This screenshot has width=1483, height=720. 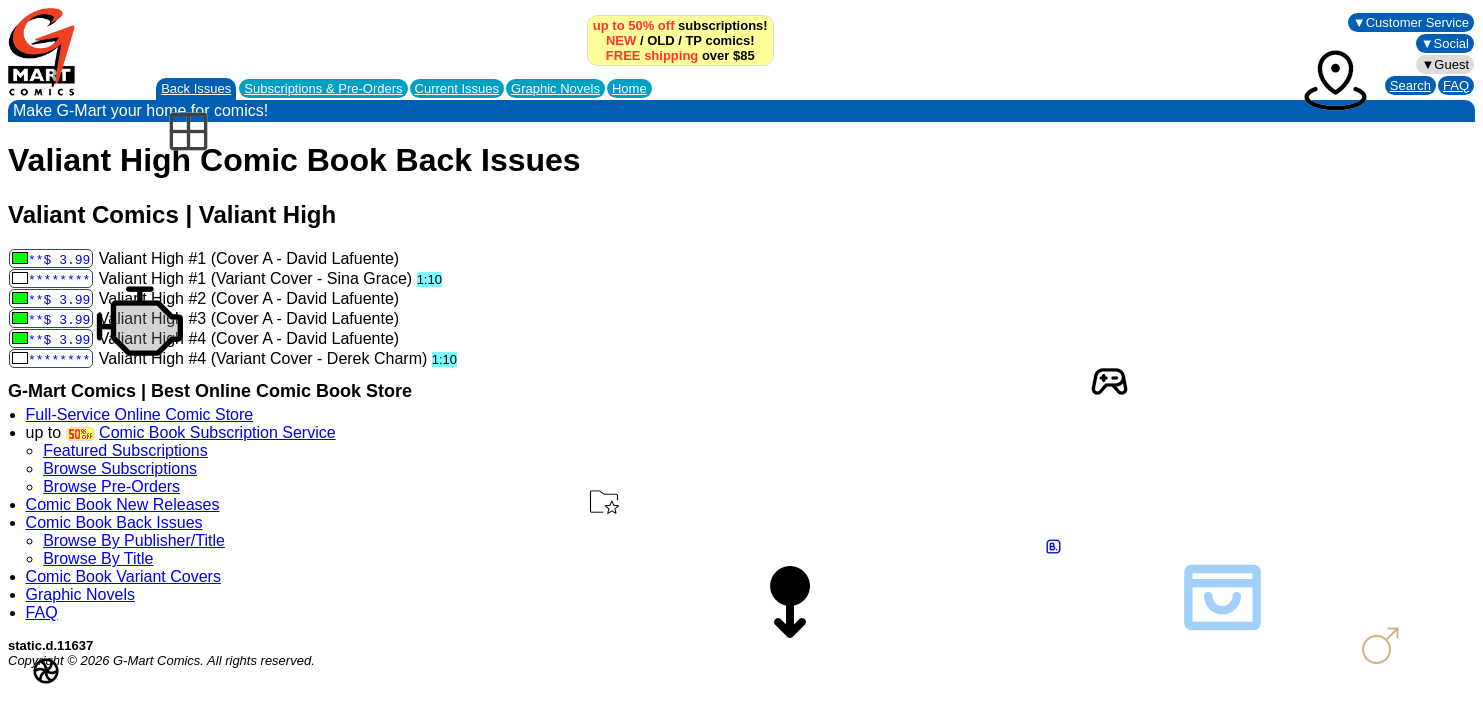 What do you see at coordinates (138, 322) in the screenshot?
I see `view engine or vehicle diagnostics` at bounding box center [138, 322].